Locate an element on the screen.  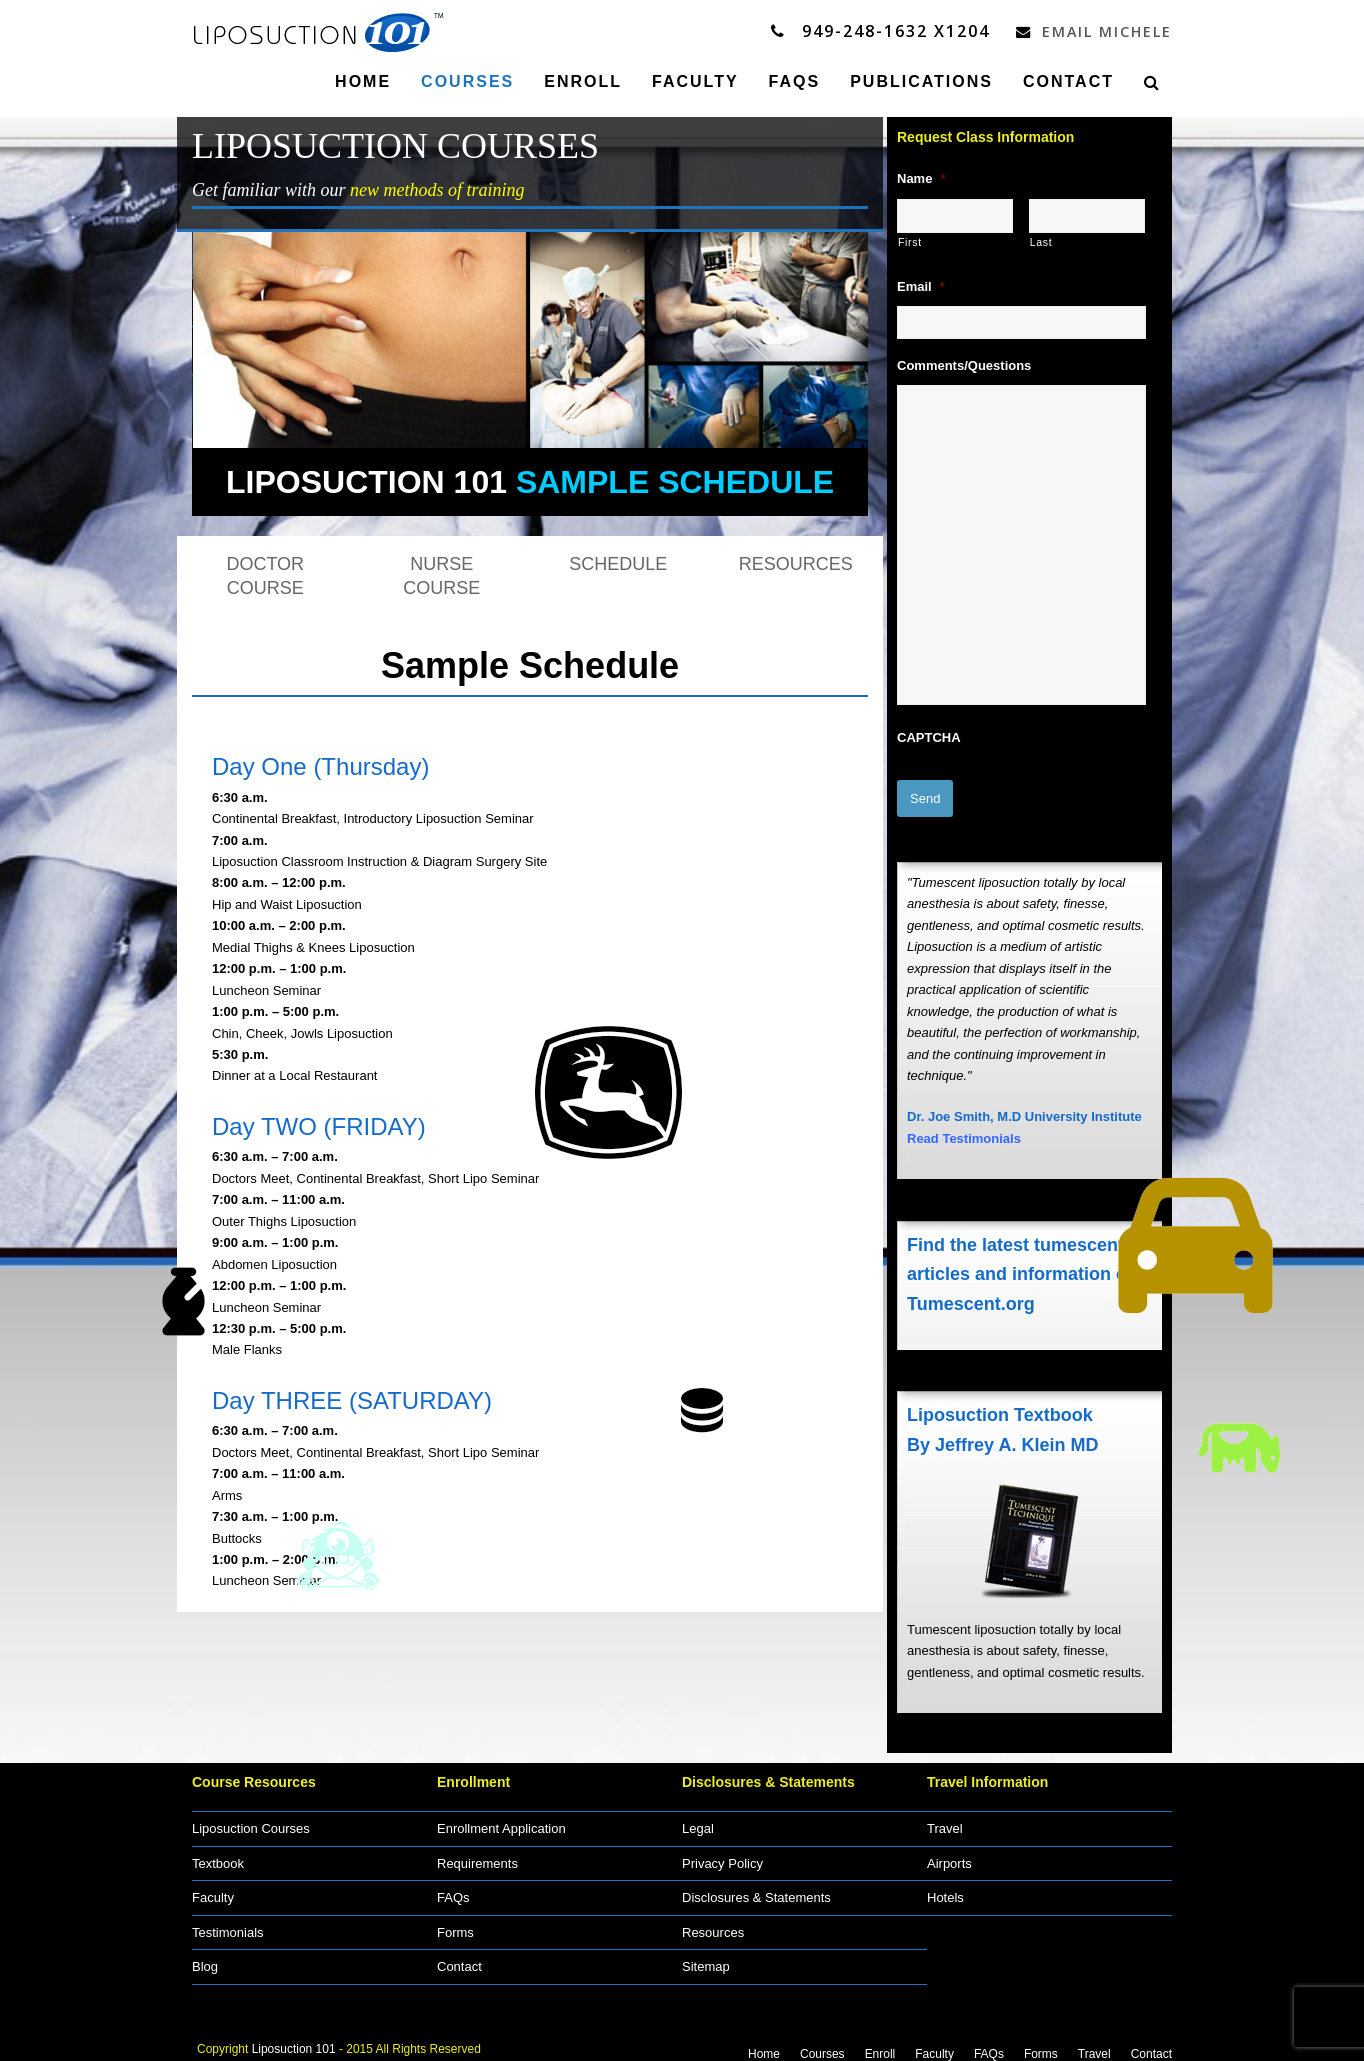
John Deere brand logo is located at coordinates (608, 1092).